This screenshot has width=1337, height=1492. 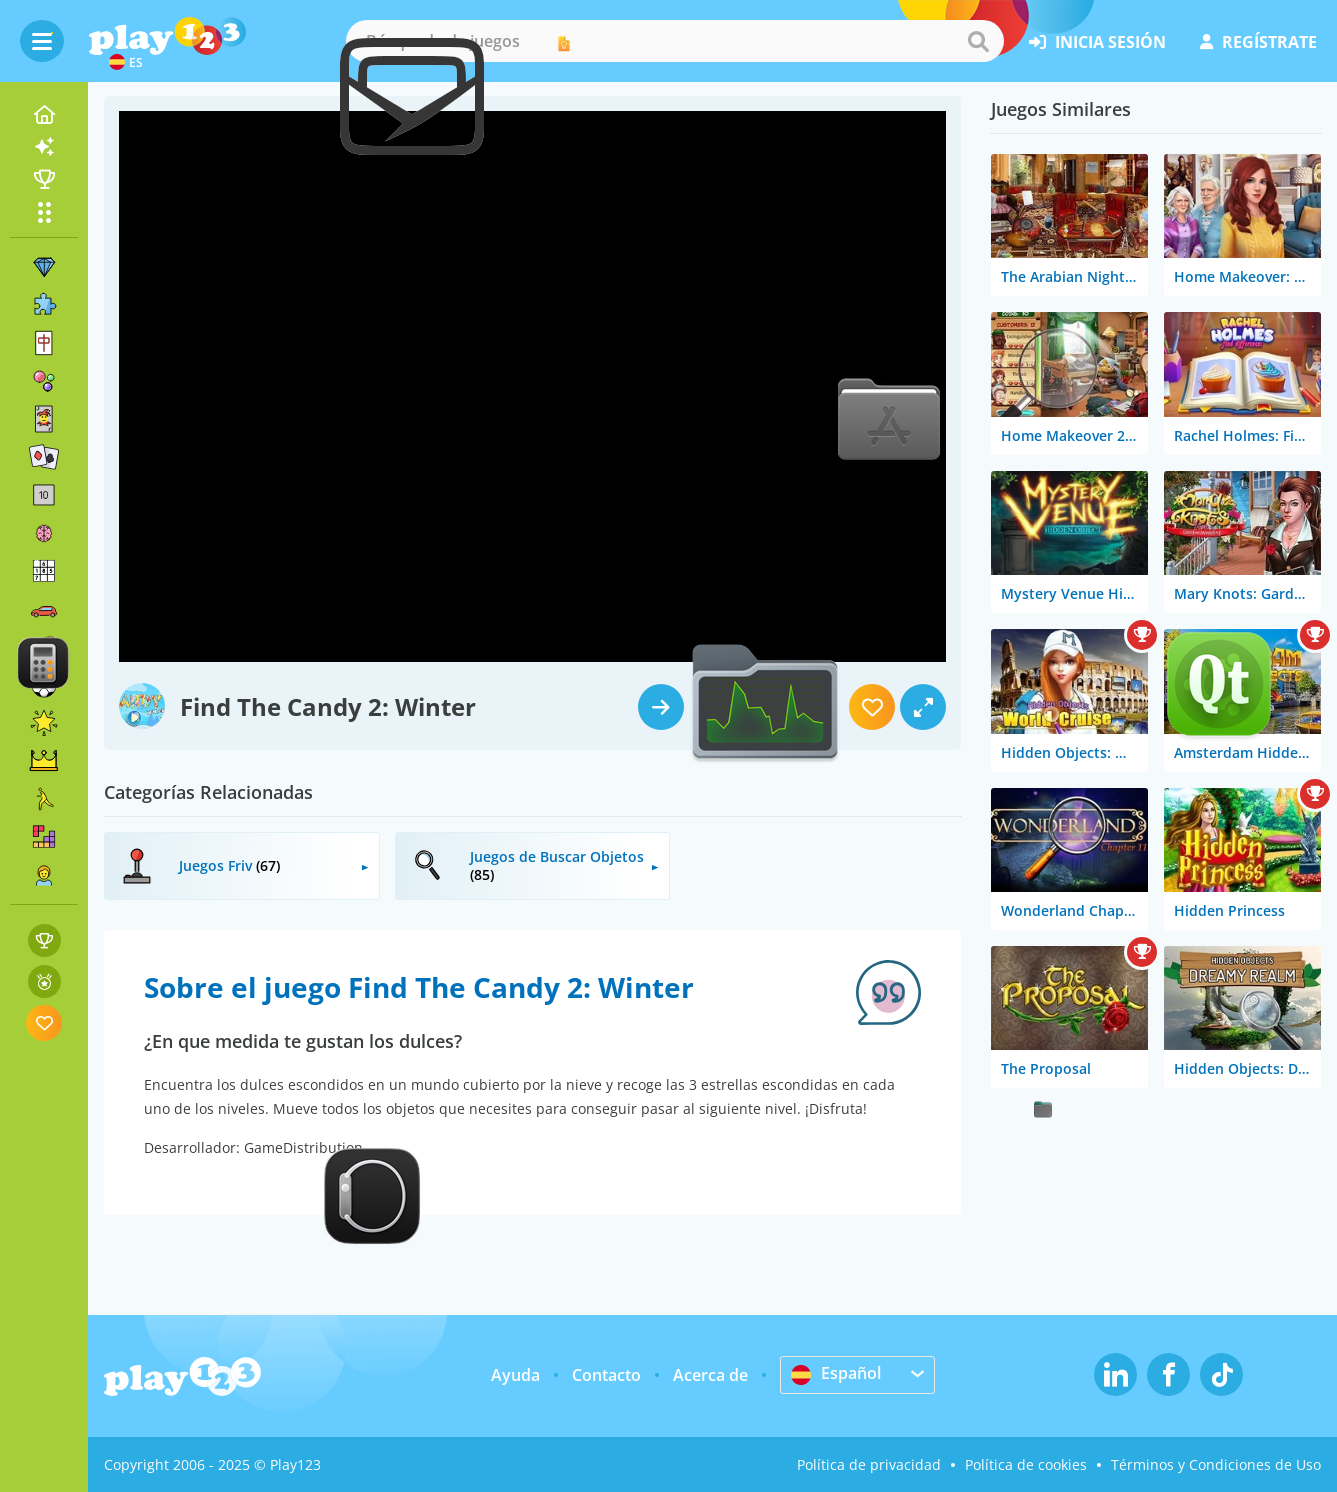 What do you see at coordinates (1219, 684) in the screenshot?
I see `launch qt creator for ubuntu development` at bounding box center [1219, 684].